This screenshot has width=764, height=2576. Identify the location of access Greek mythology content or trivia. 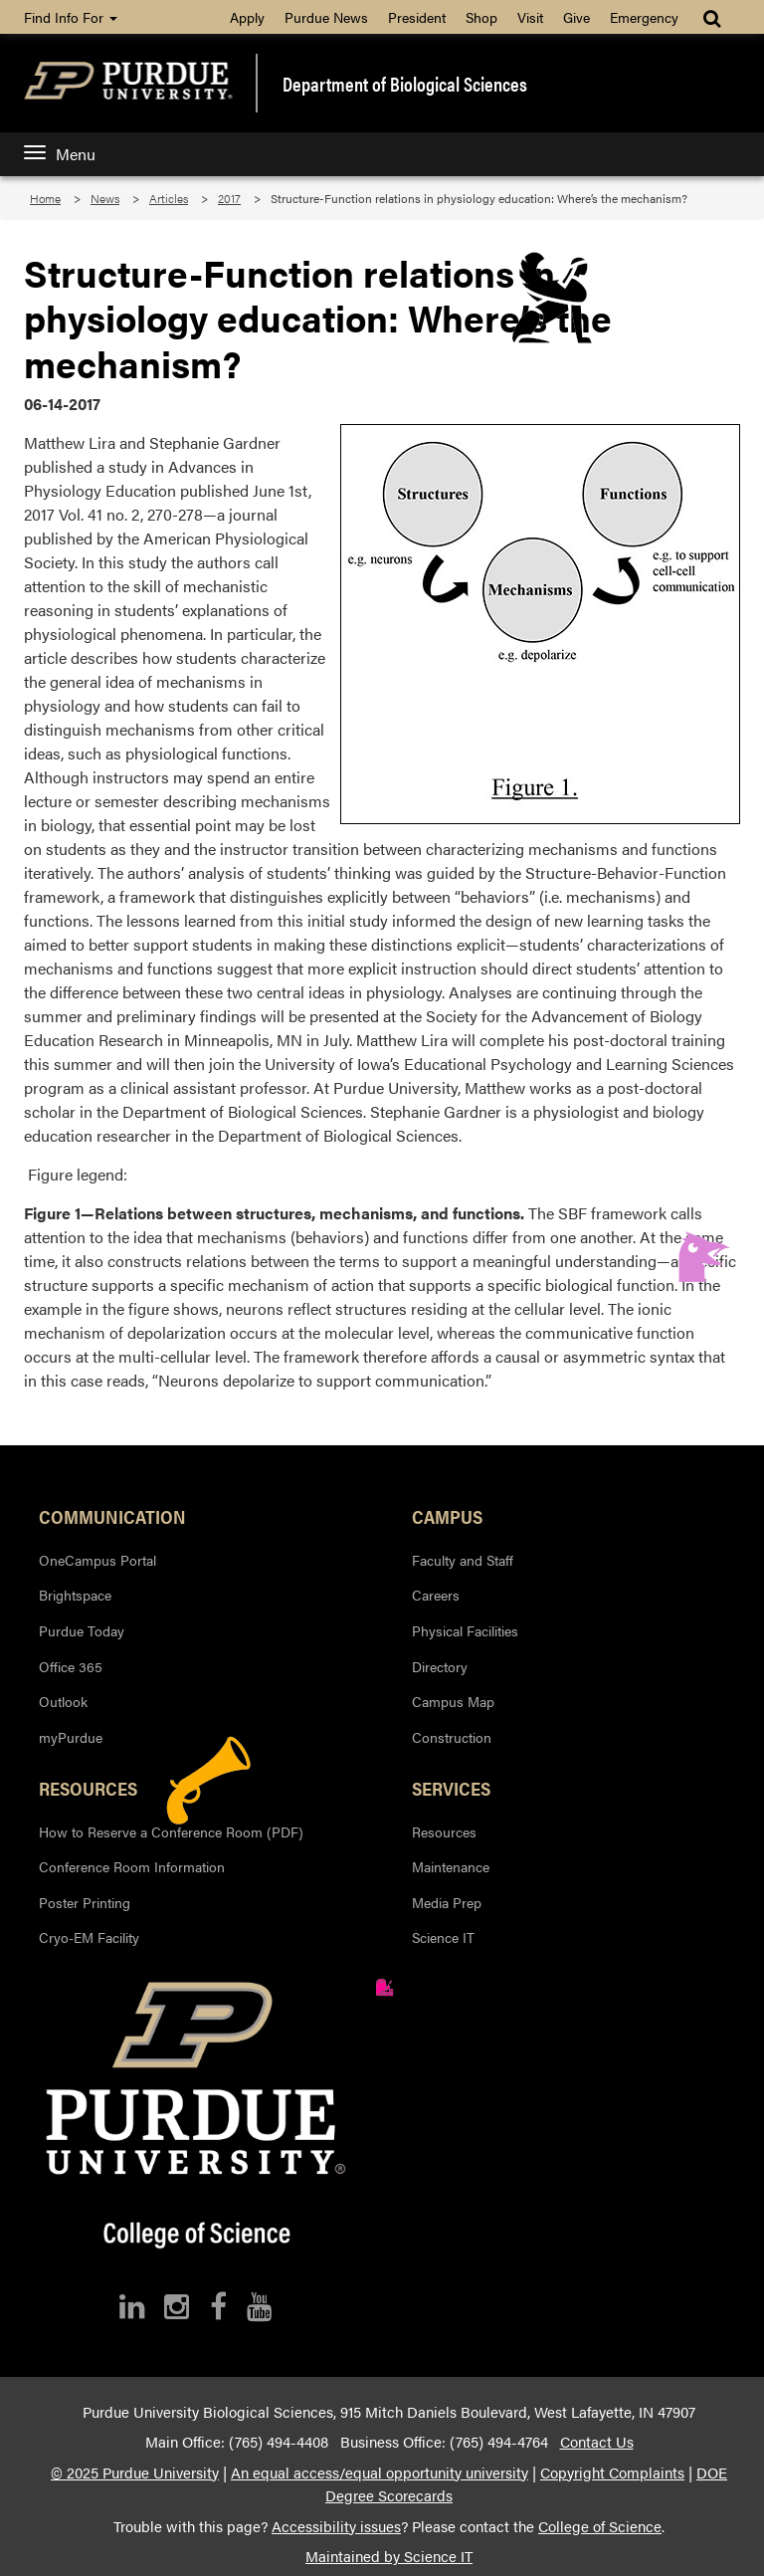
(553, 298).